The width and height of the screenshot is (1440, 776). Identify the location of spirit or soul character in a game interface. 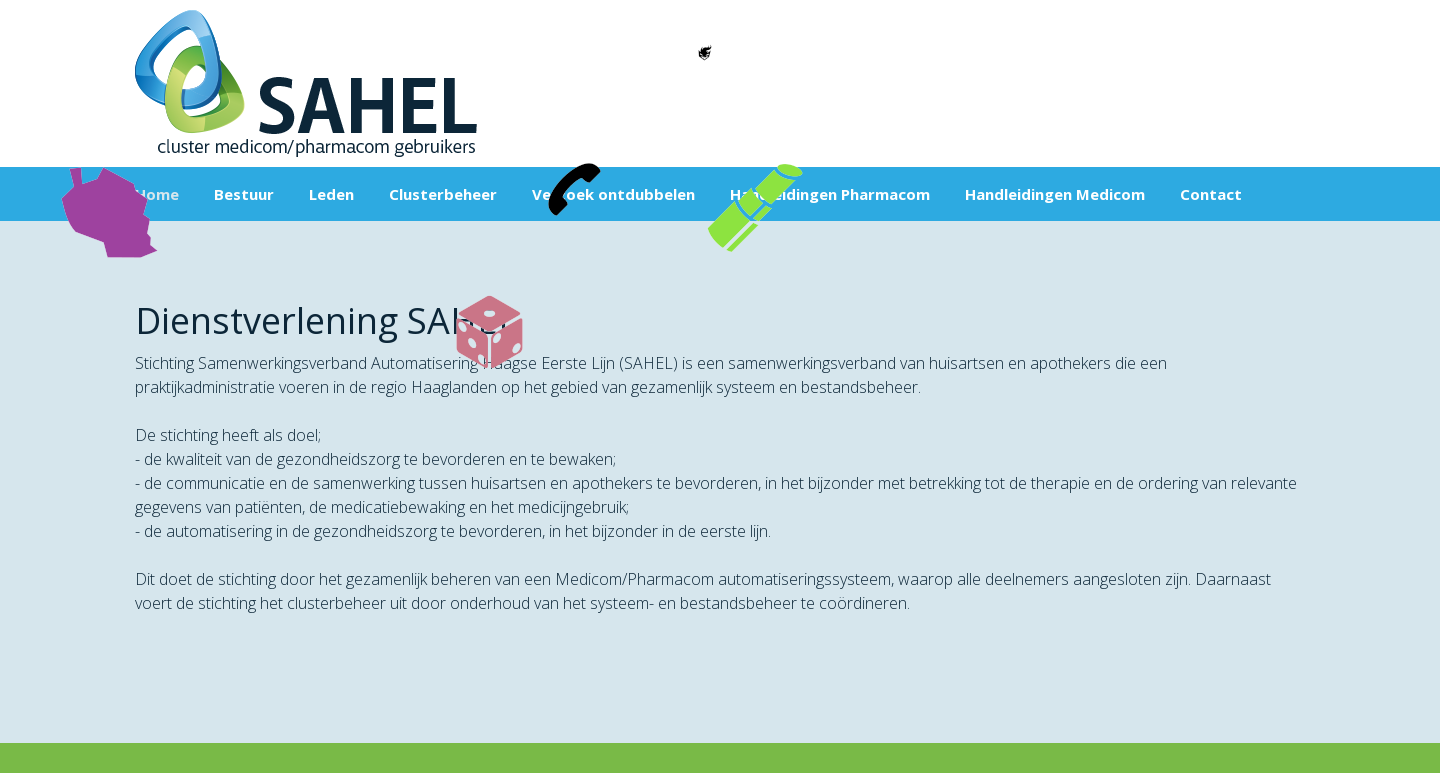
(704, 52).